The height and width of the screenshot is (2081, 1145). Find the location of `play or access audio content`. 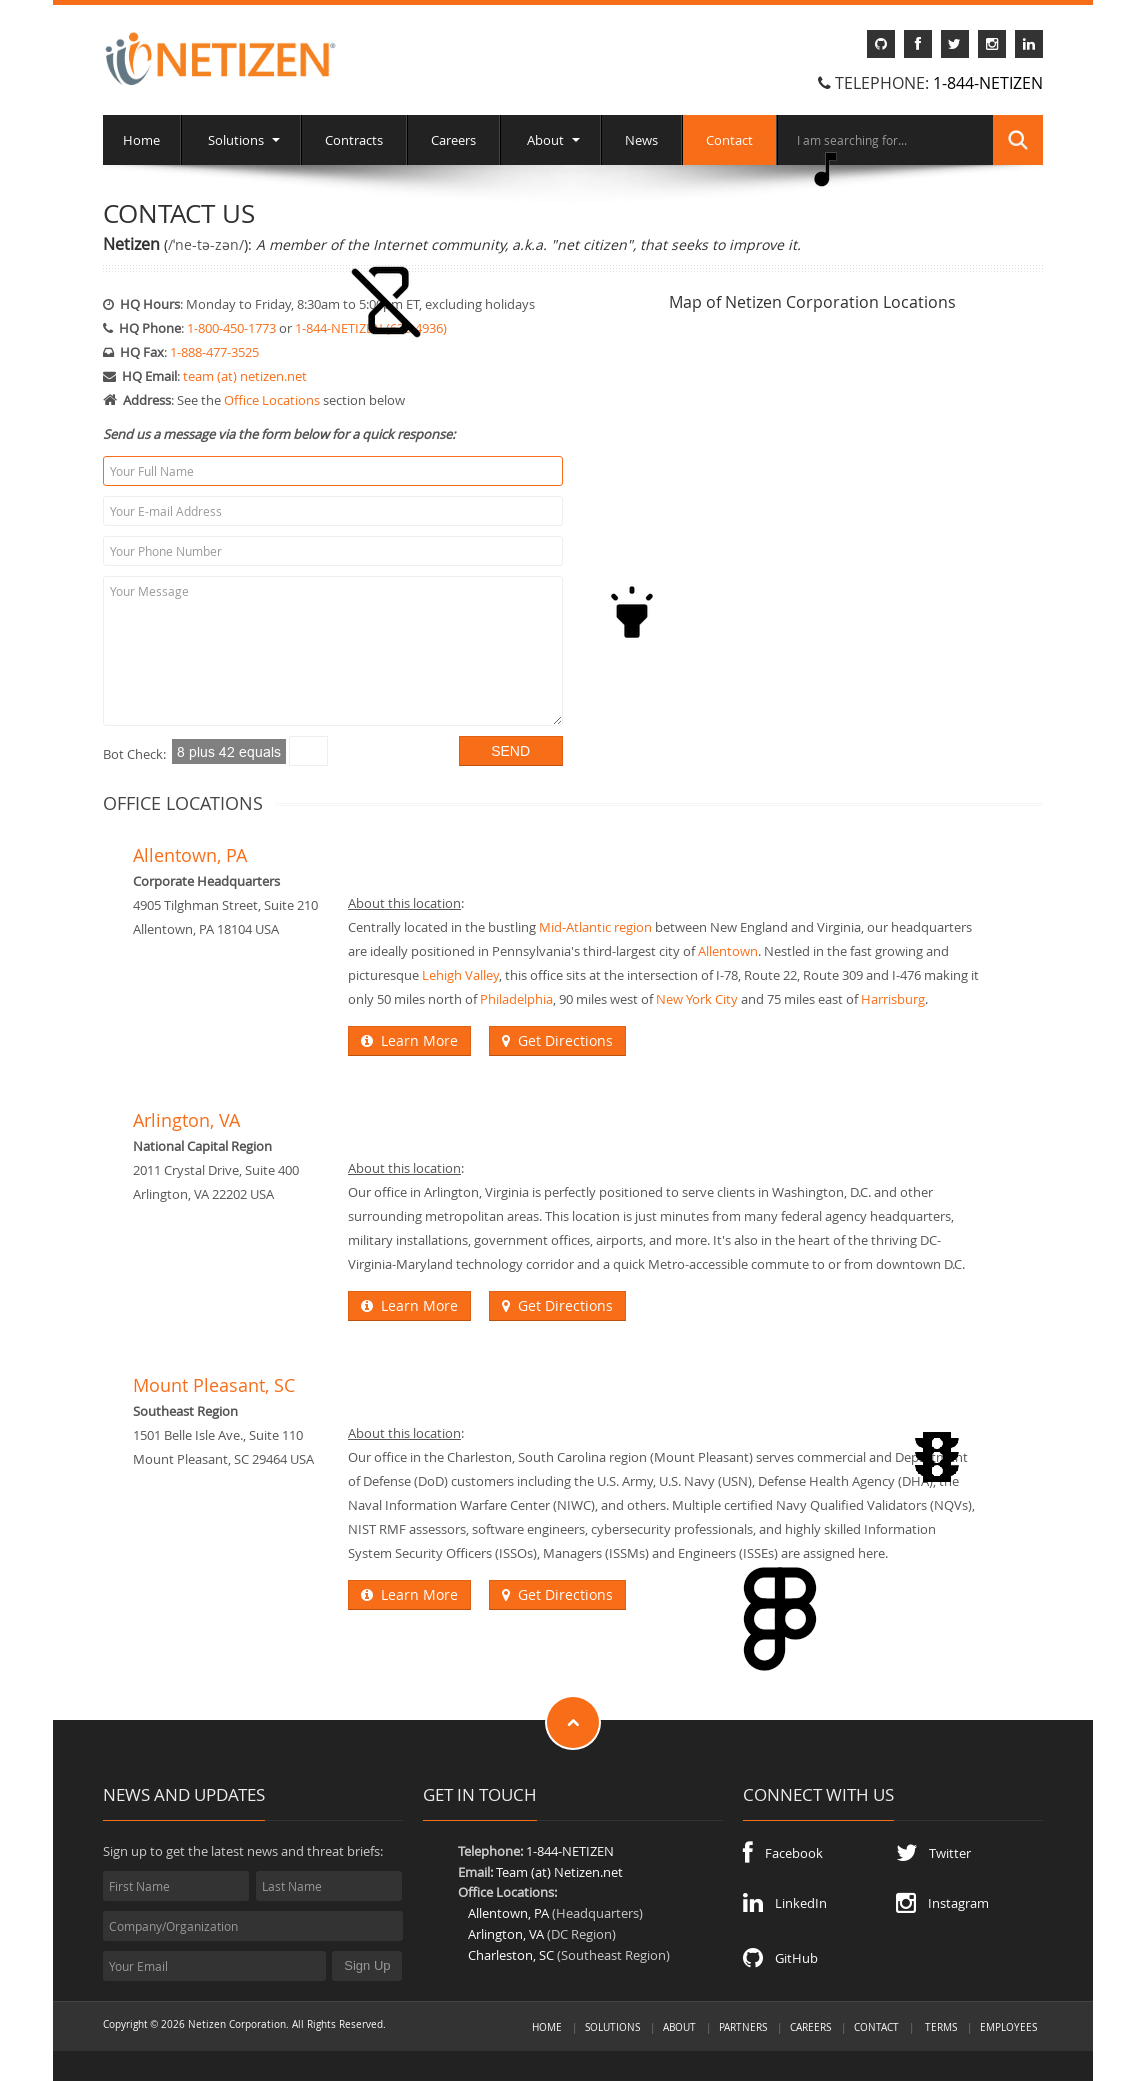

play or access audio content is located at coordinates (825, 169).